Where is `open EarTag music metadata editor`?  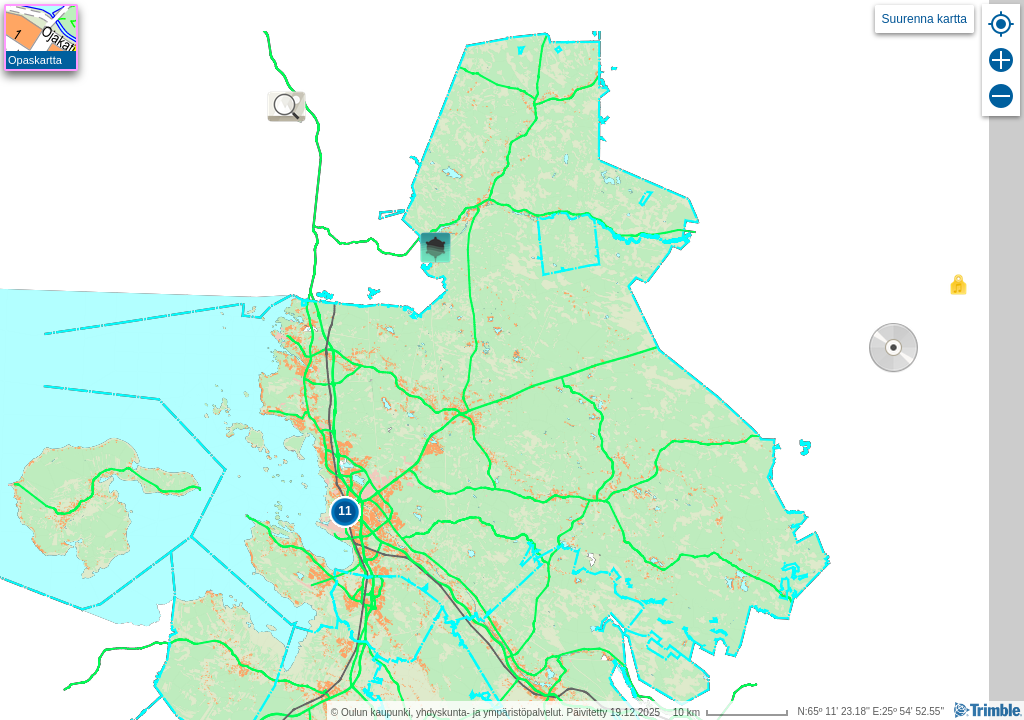
open EarTag music metadata editor is located at coordinates (958, 284).